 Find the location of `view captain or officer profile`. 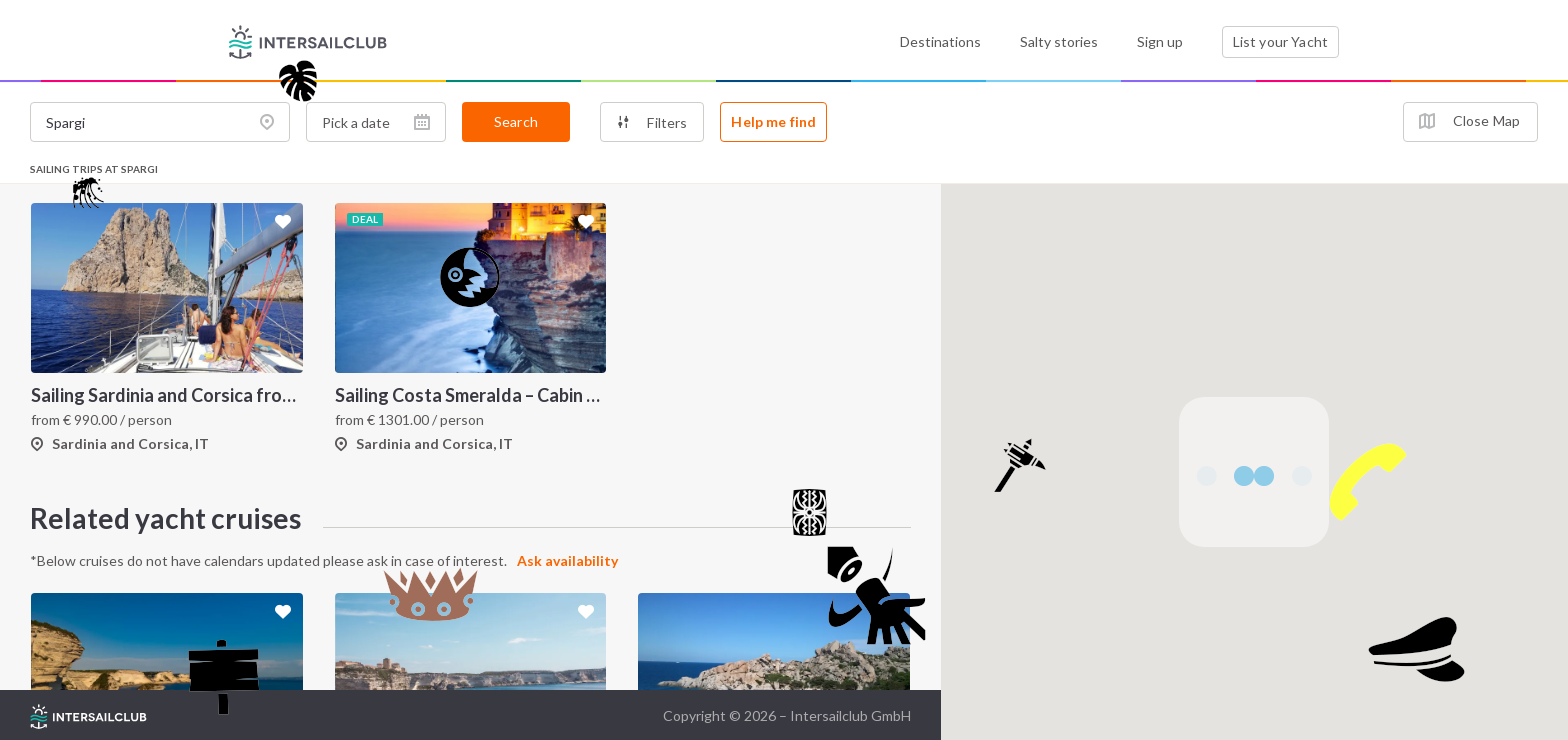

view captain or officer profile is located at coordinates (1416, 652).